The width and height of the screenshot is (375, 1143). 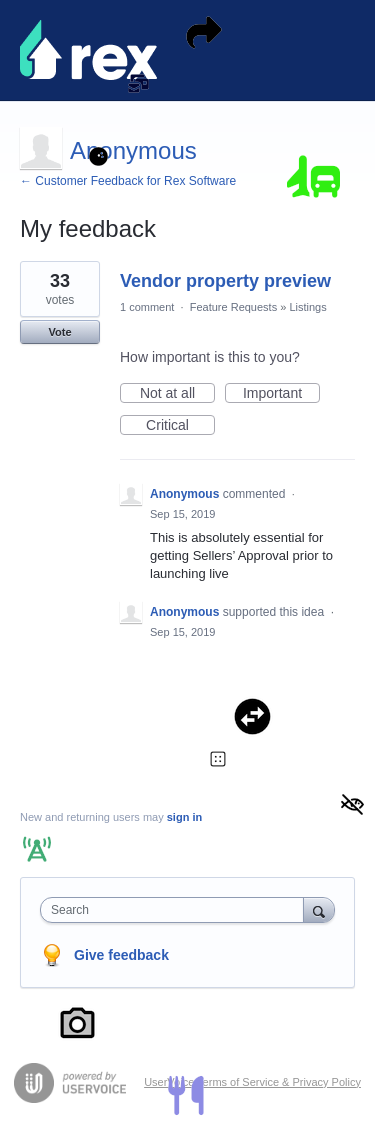 I want to click on share this content, so click(x=204, y=33).